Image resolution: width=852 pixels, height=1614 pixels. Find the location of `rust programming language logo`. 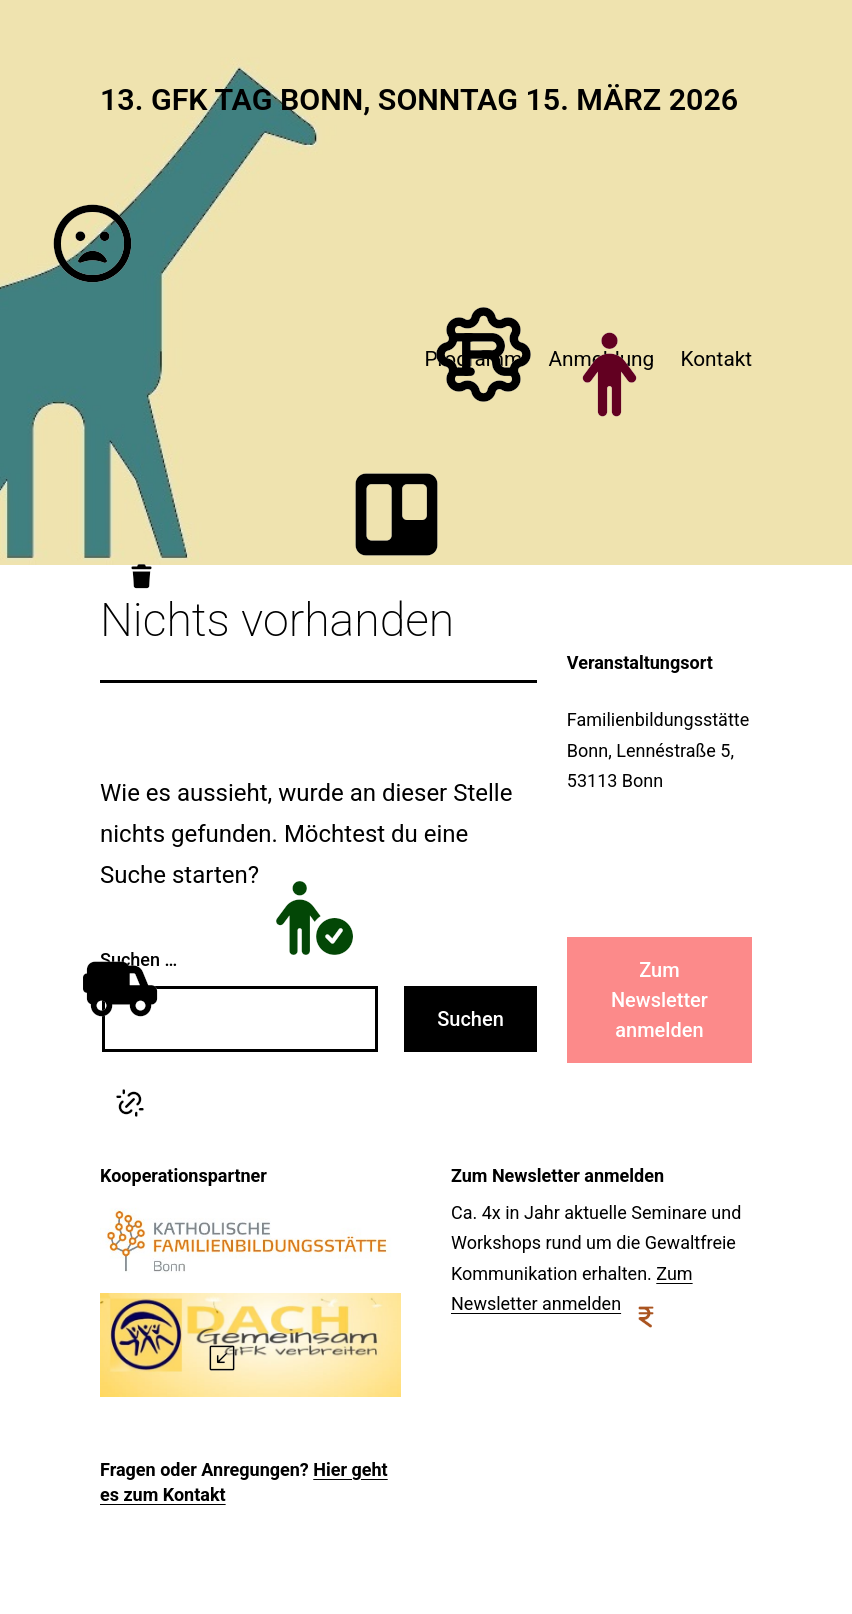

rust programming language logo is located at coordinates (483, 354).